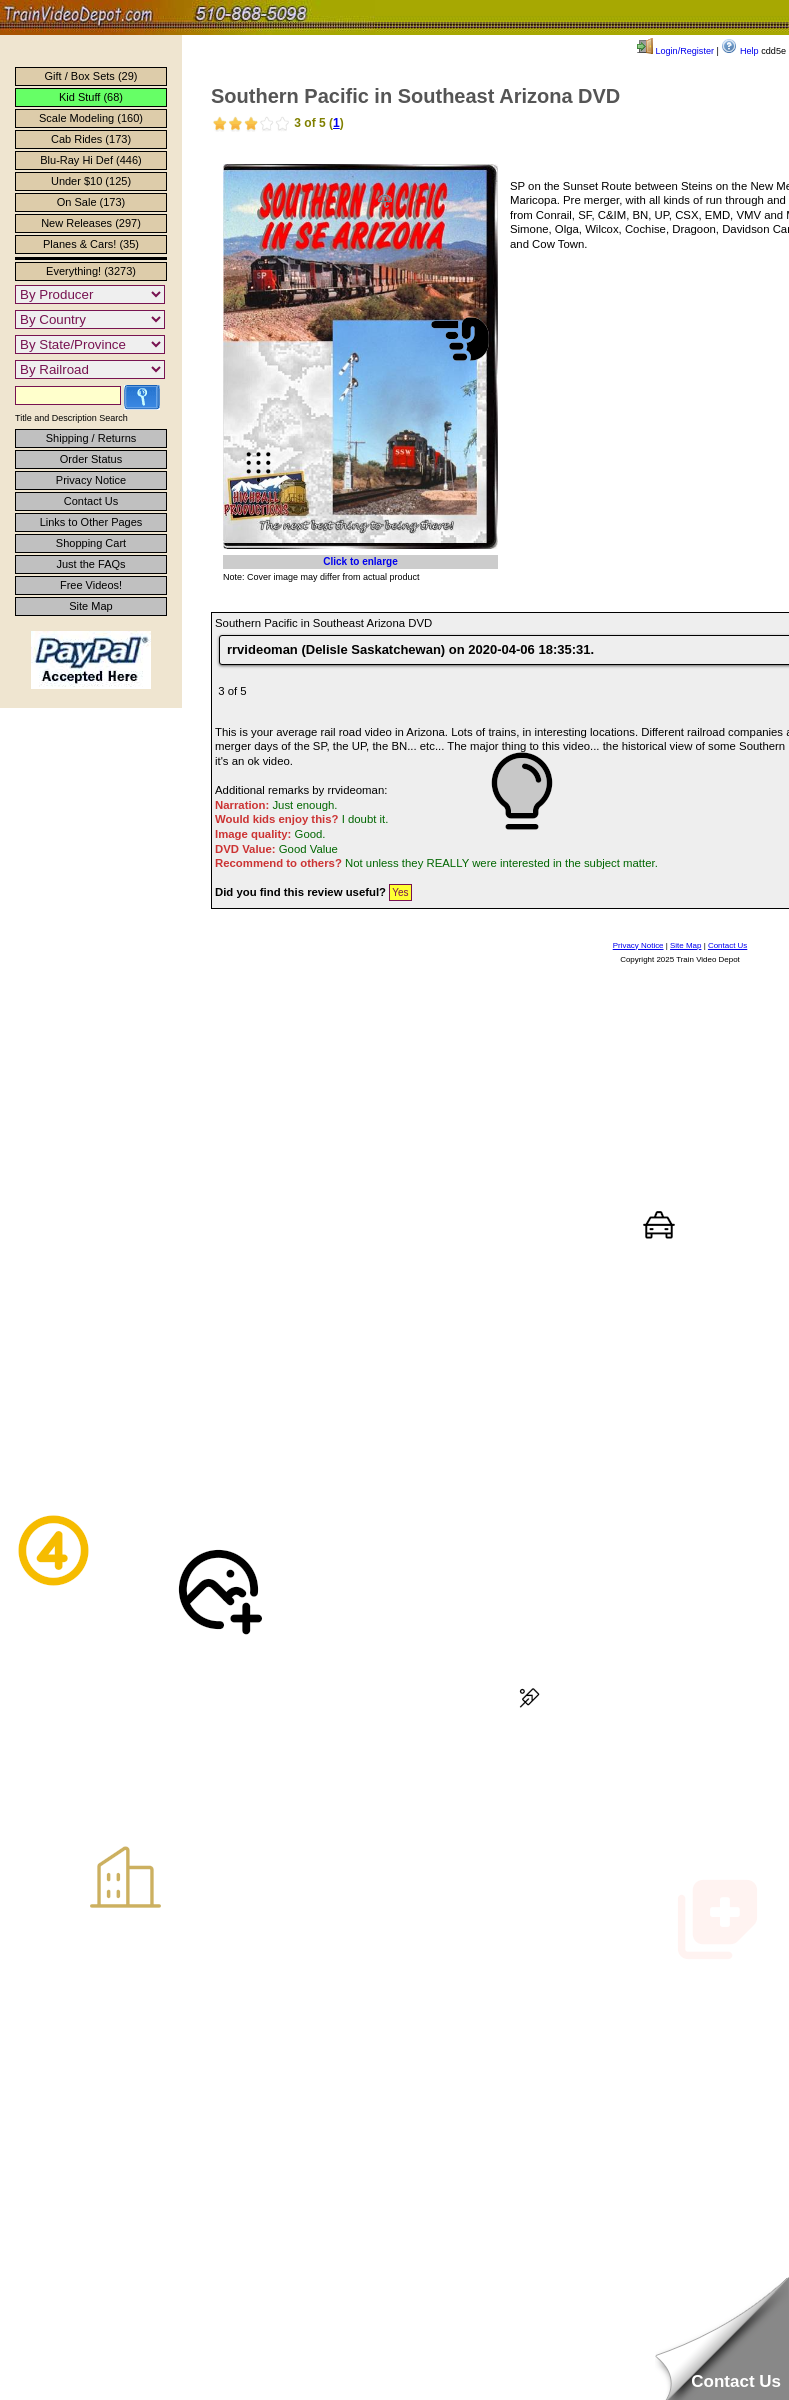 The image size is (789, 2400). Describe the element at coordinates (528, 1697) in the screenshot. I see `access cricket sports scores or content` at that location.